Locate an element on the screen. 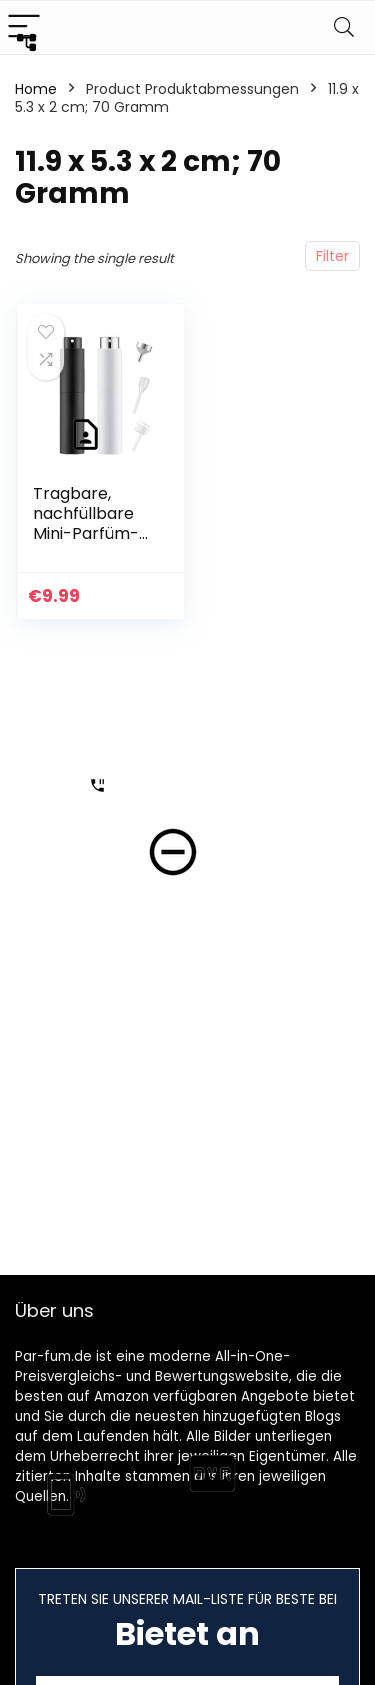 This screenshot has height=1685, width=375. access DVR recordings is located at coordinates (212, 1473).